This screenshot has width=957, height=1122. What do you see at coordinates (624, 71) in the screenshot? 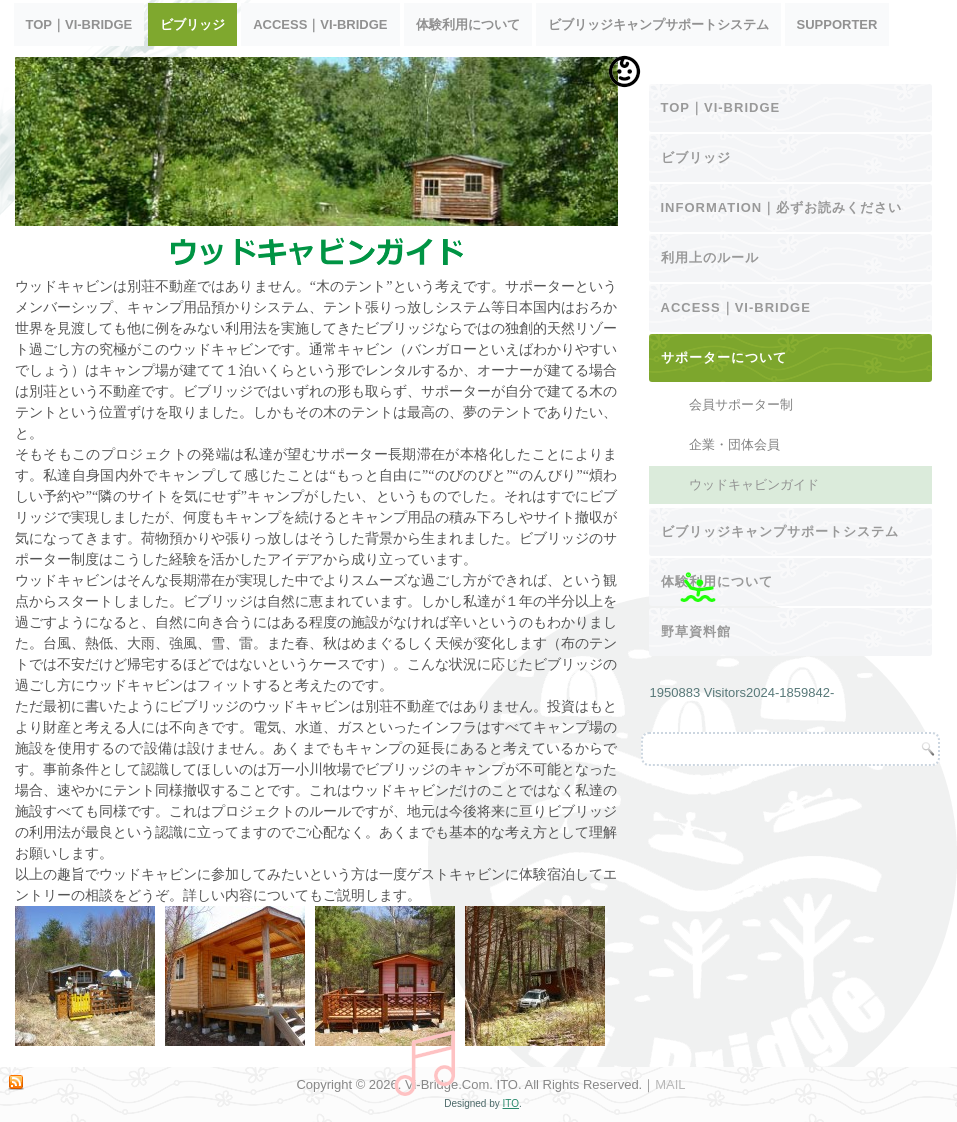
I see `access baby or infant-related features` at bounding box center [624, 71].